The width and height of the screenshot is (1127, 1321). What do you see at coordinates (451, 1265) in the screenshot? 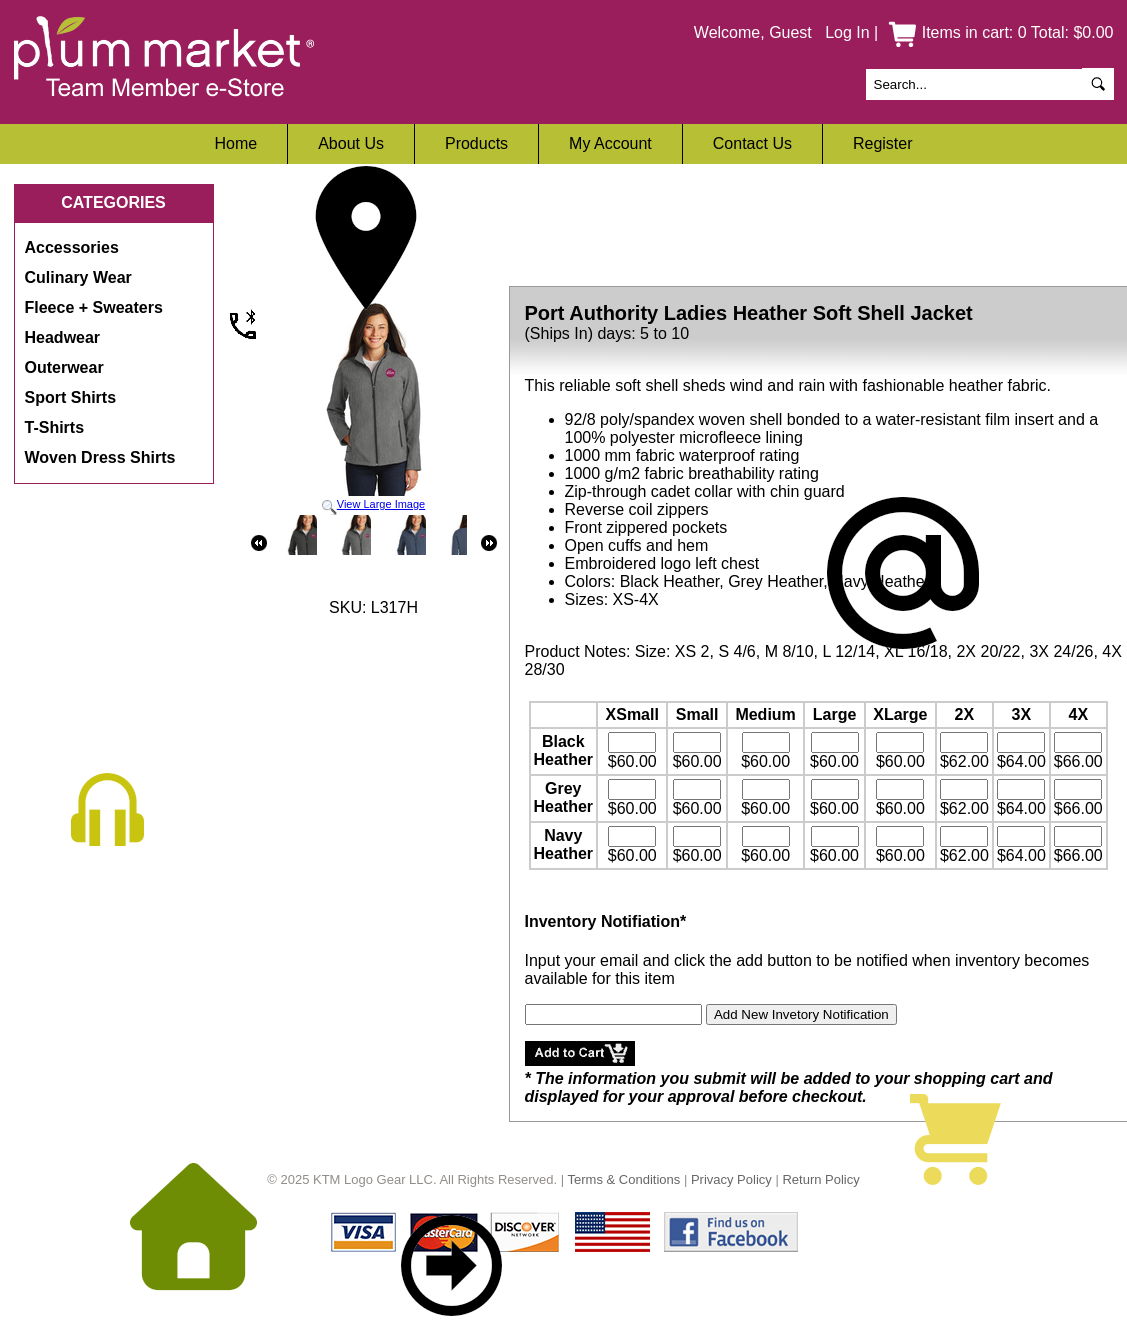
I see `navigate to the next item or screen` at bounding box center [451, 1265].